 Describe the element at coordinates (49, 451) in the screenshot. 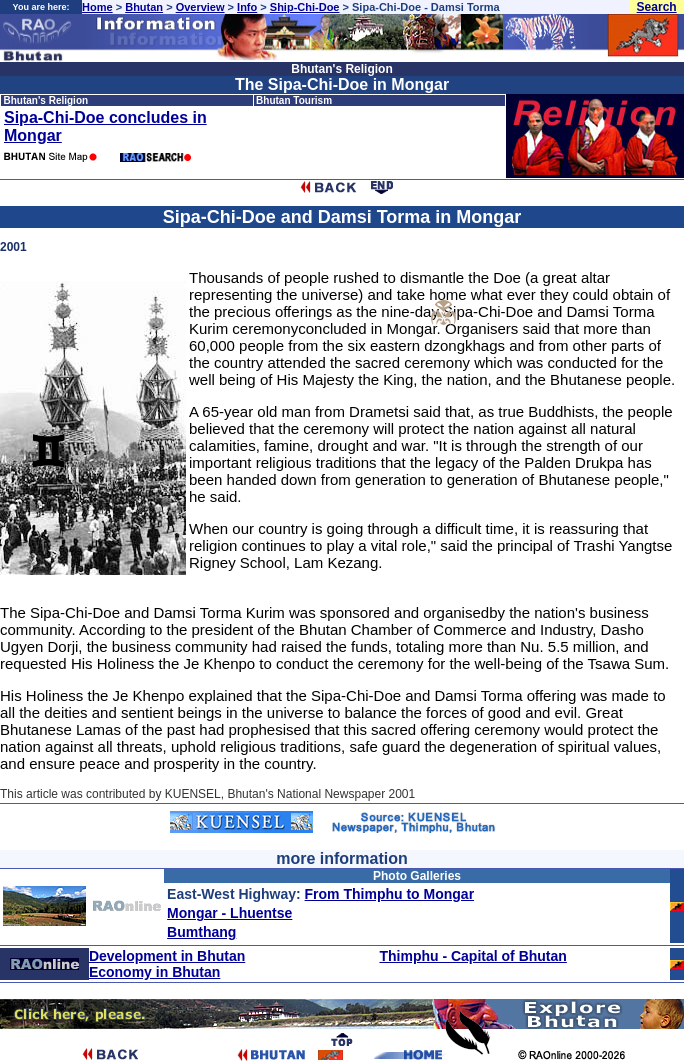

I see `gemini zodiac sign indicator` at that location.